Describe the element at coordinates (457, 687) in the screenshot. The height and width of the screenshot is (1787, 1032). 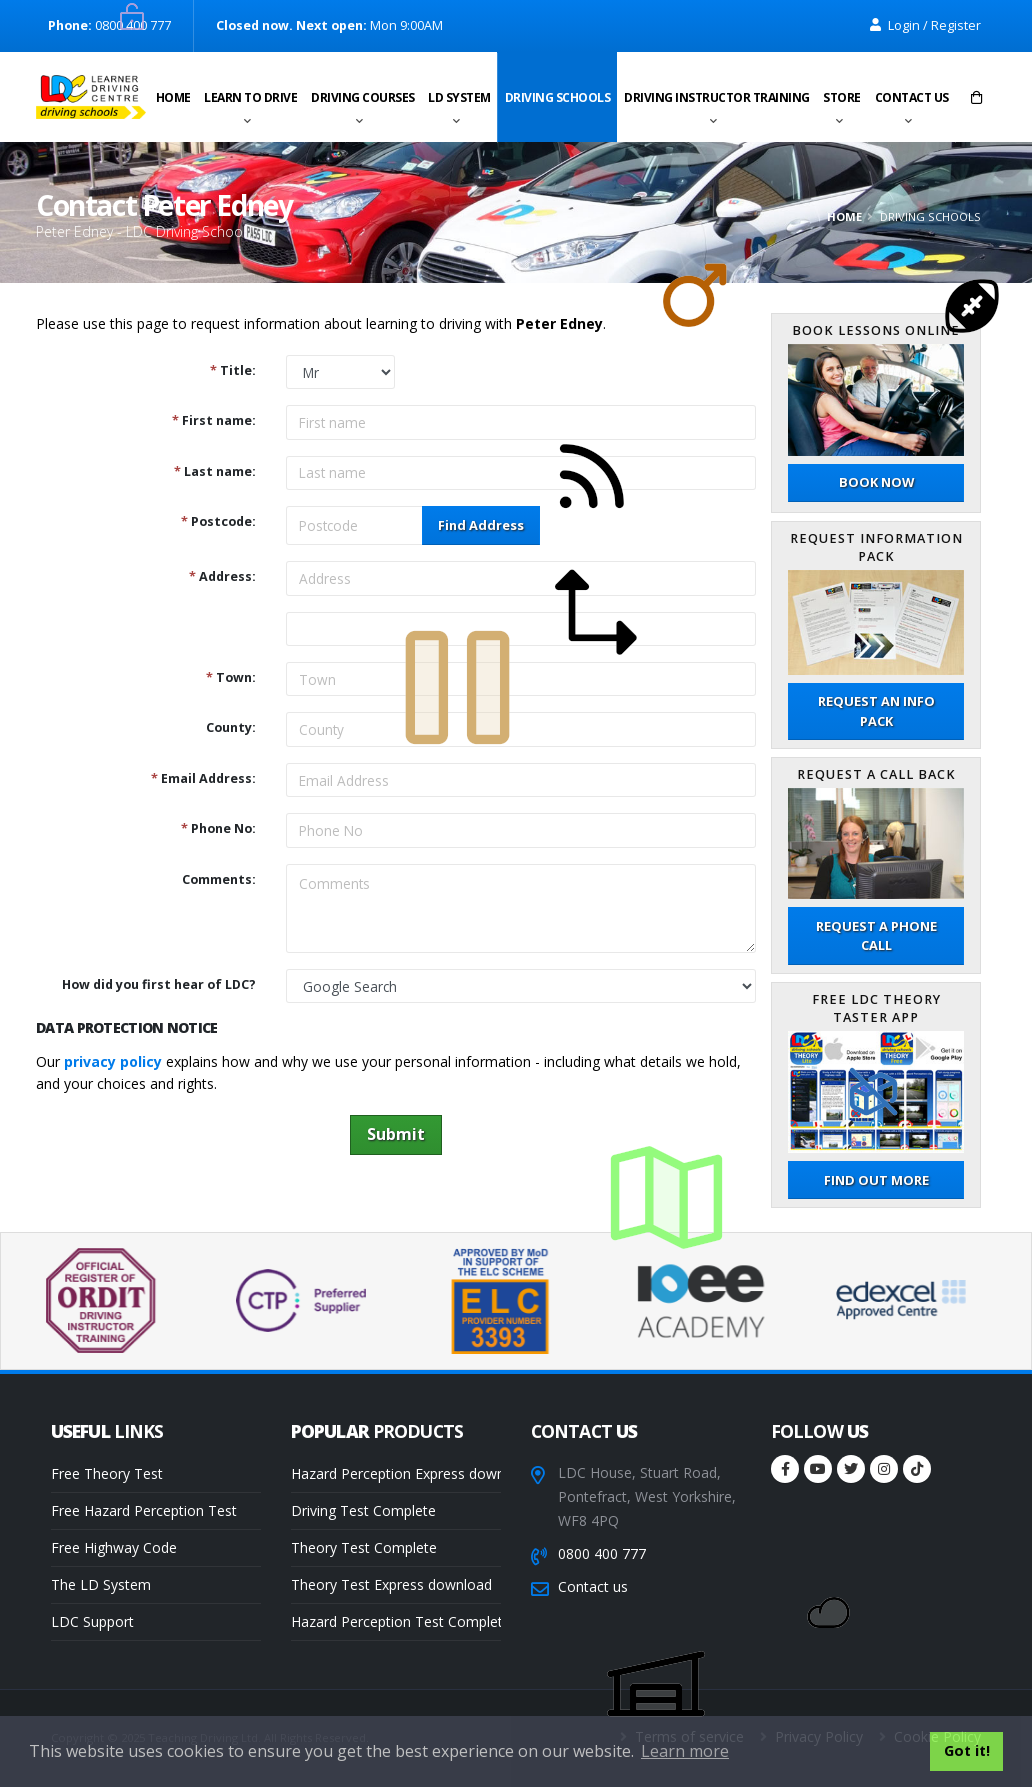
I see `pause media playback` at that location.